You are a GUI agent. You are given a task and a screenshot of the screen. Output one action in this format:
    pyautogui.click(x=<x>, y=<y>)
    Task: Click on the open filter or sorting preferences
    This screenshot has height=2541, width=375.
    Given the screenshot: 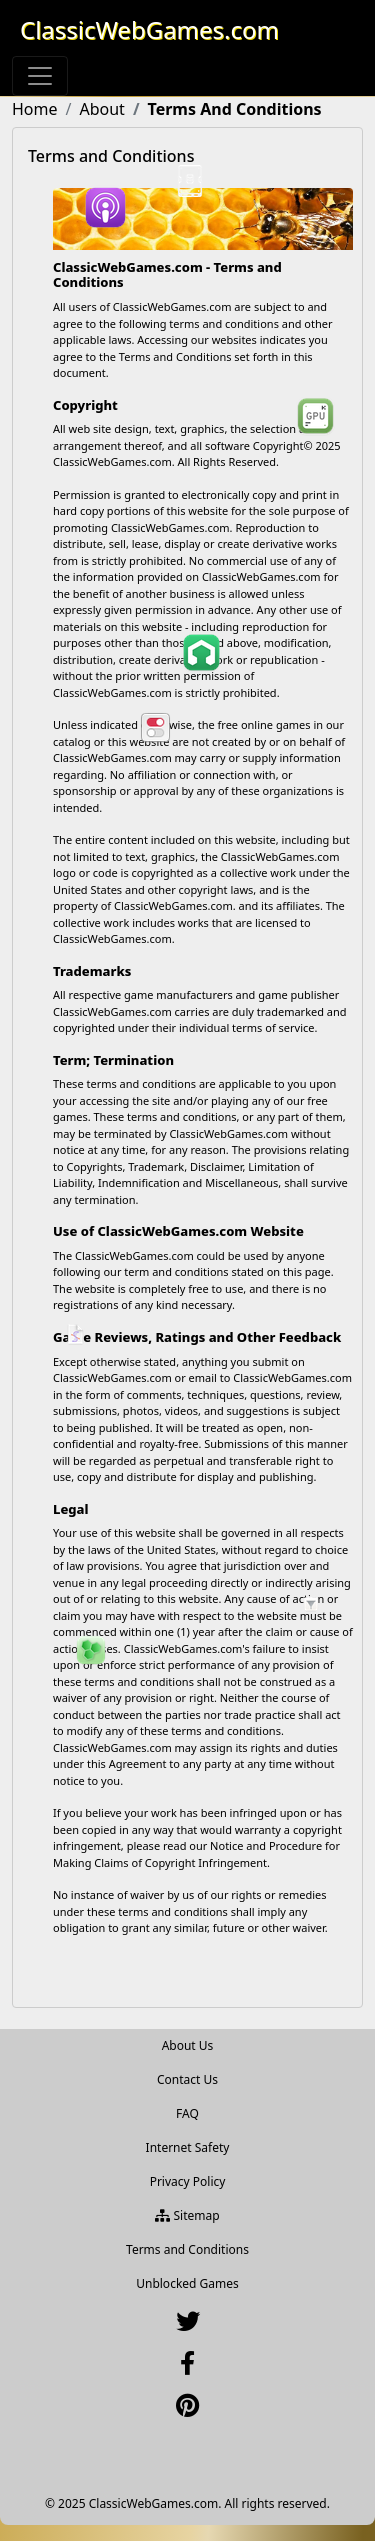 What is the action you would take?
    pyautogui.click(x=311, y=1604)
    